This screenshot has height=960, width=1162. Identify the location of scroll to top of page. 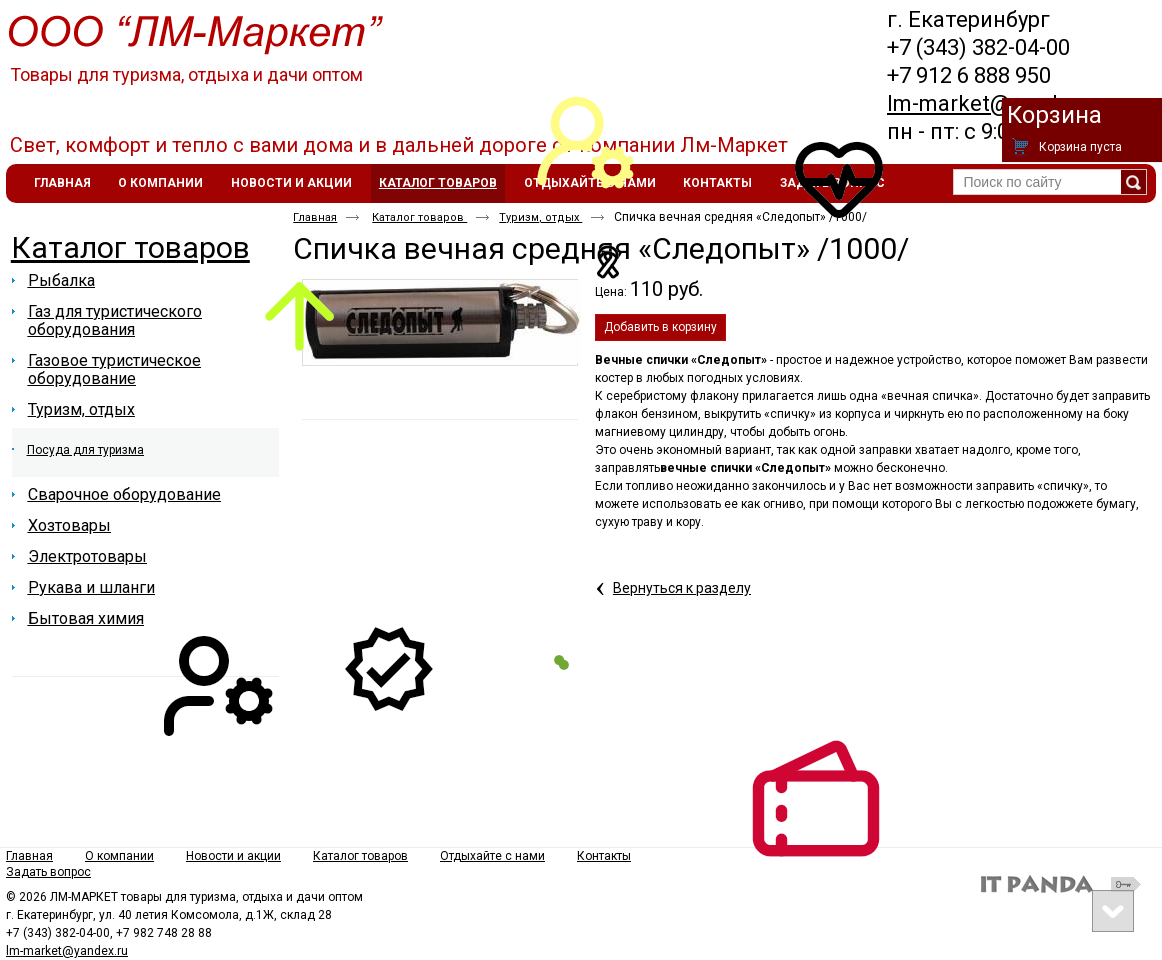
(299, 316).